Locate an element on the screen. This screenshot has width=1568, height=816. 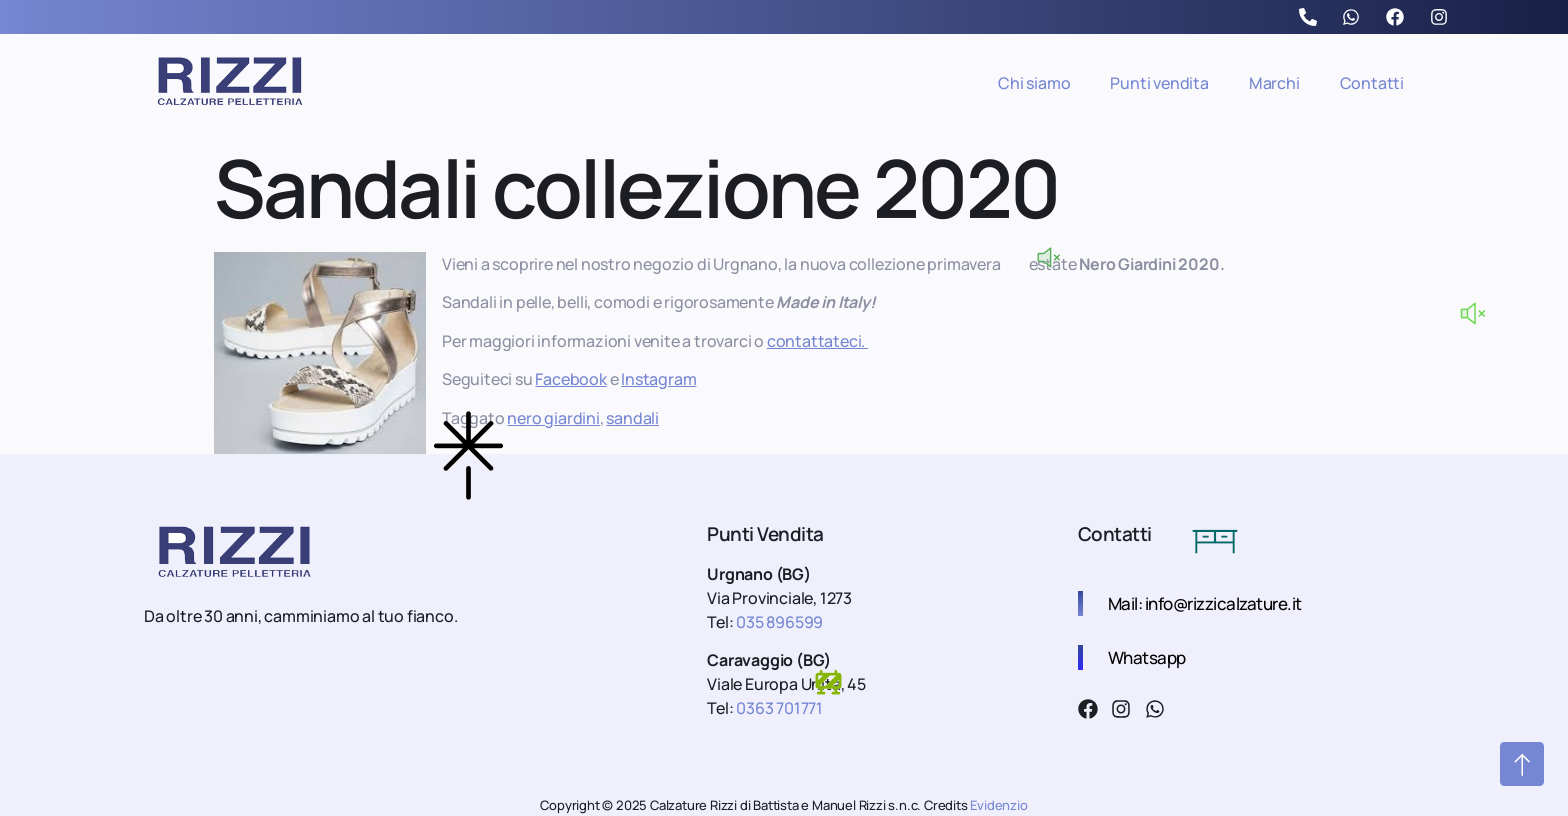
mute audio or sound is located at coordinates (1472, 313).